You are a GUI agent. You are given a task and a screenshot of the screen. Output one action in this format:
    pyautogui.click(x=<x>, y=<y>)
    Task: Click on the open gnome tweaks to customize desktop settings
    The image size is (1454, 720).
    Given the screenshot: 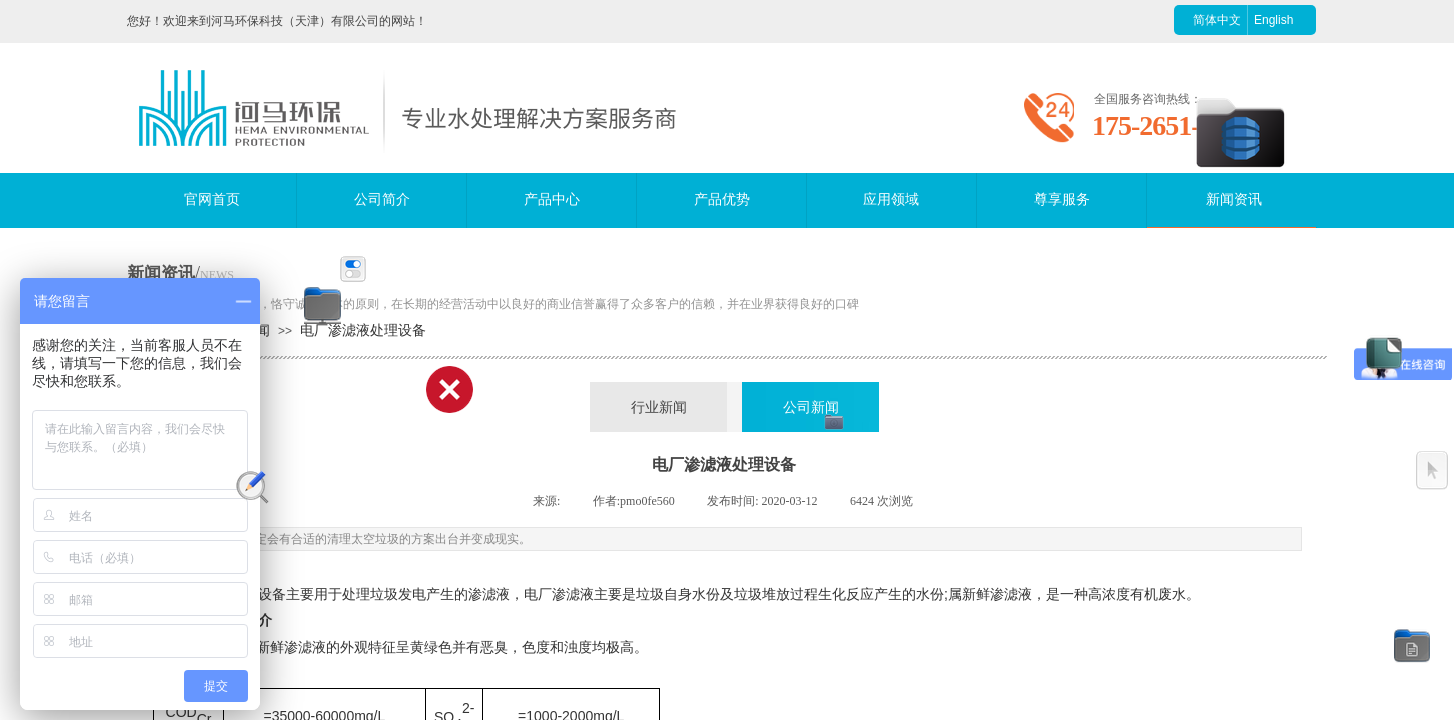 What is the action you would take?
    pyautogui.click(x=353, y=269)
    